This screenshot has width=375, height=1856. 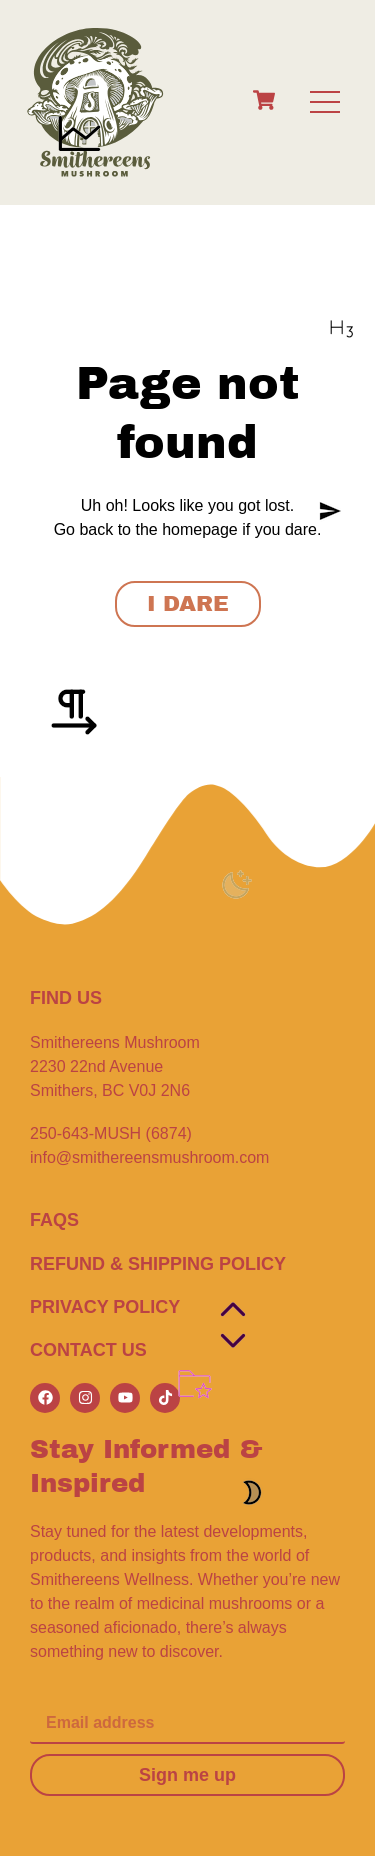 I want to click on toggle dark mode or night theme, so click(x=236, y=885).